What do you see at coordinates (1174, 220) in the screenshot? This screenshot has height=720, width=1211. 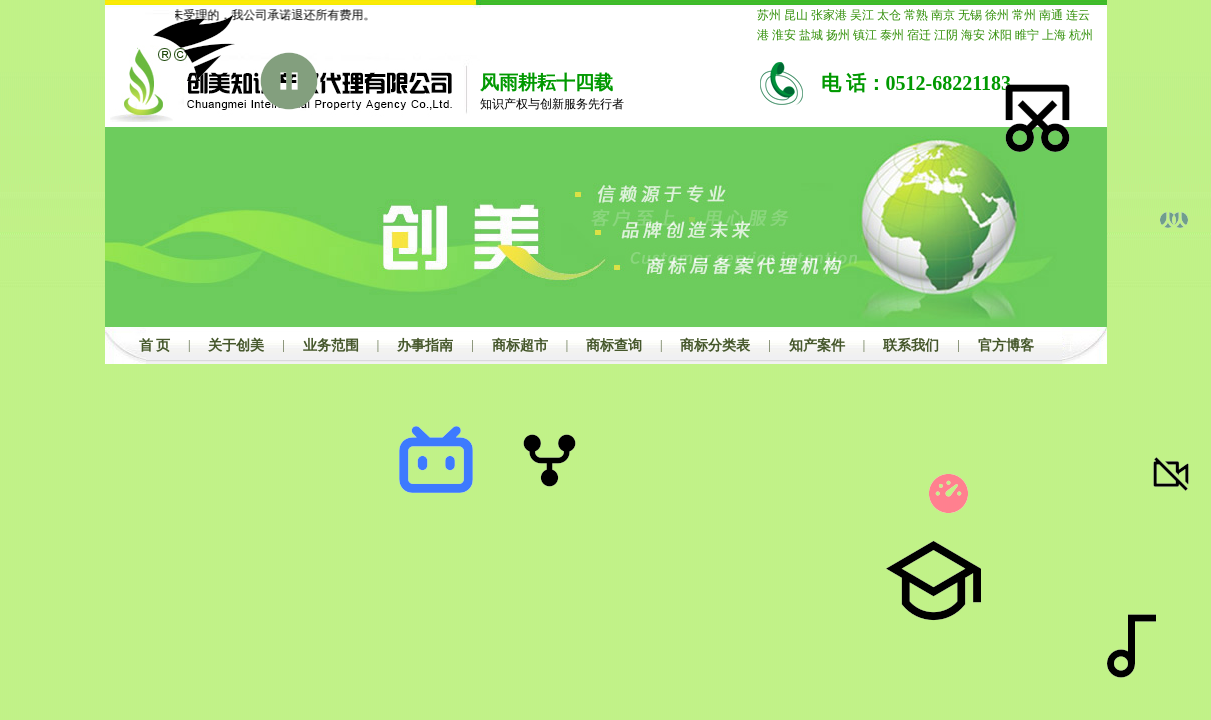 I see `link to Renren social network profile` at bounding box center [1174, 220].